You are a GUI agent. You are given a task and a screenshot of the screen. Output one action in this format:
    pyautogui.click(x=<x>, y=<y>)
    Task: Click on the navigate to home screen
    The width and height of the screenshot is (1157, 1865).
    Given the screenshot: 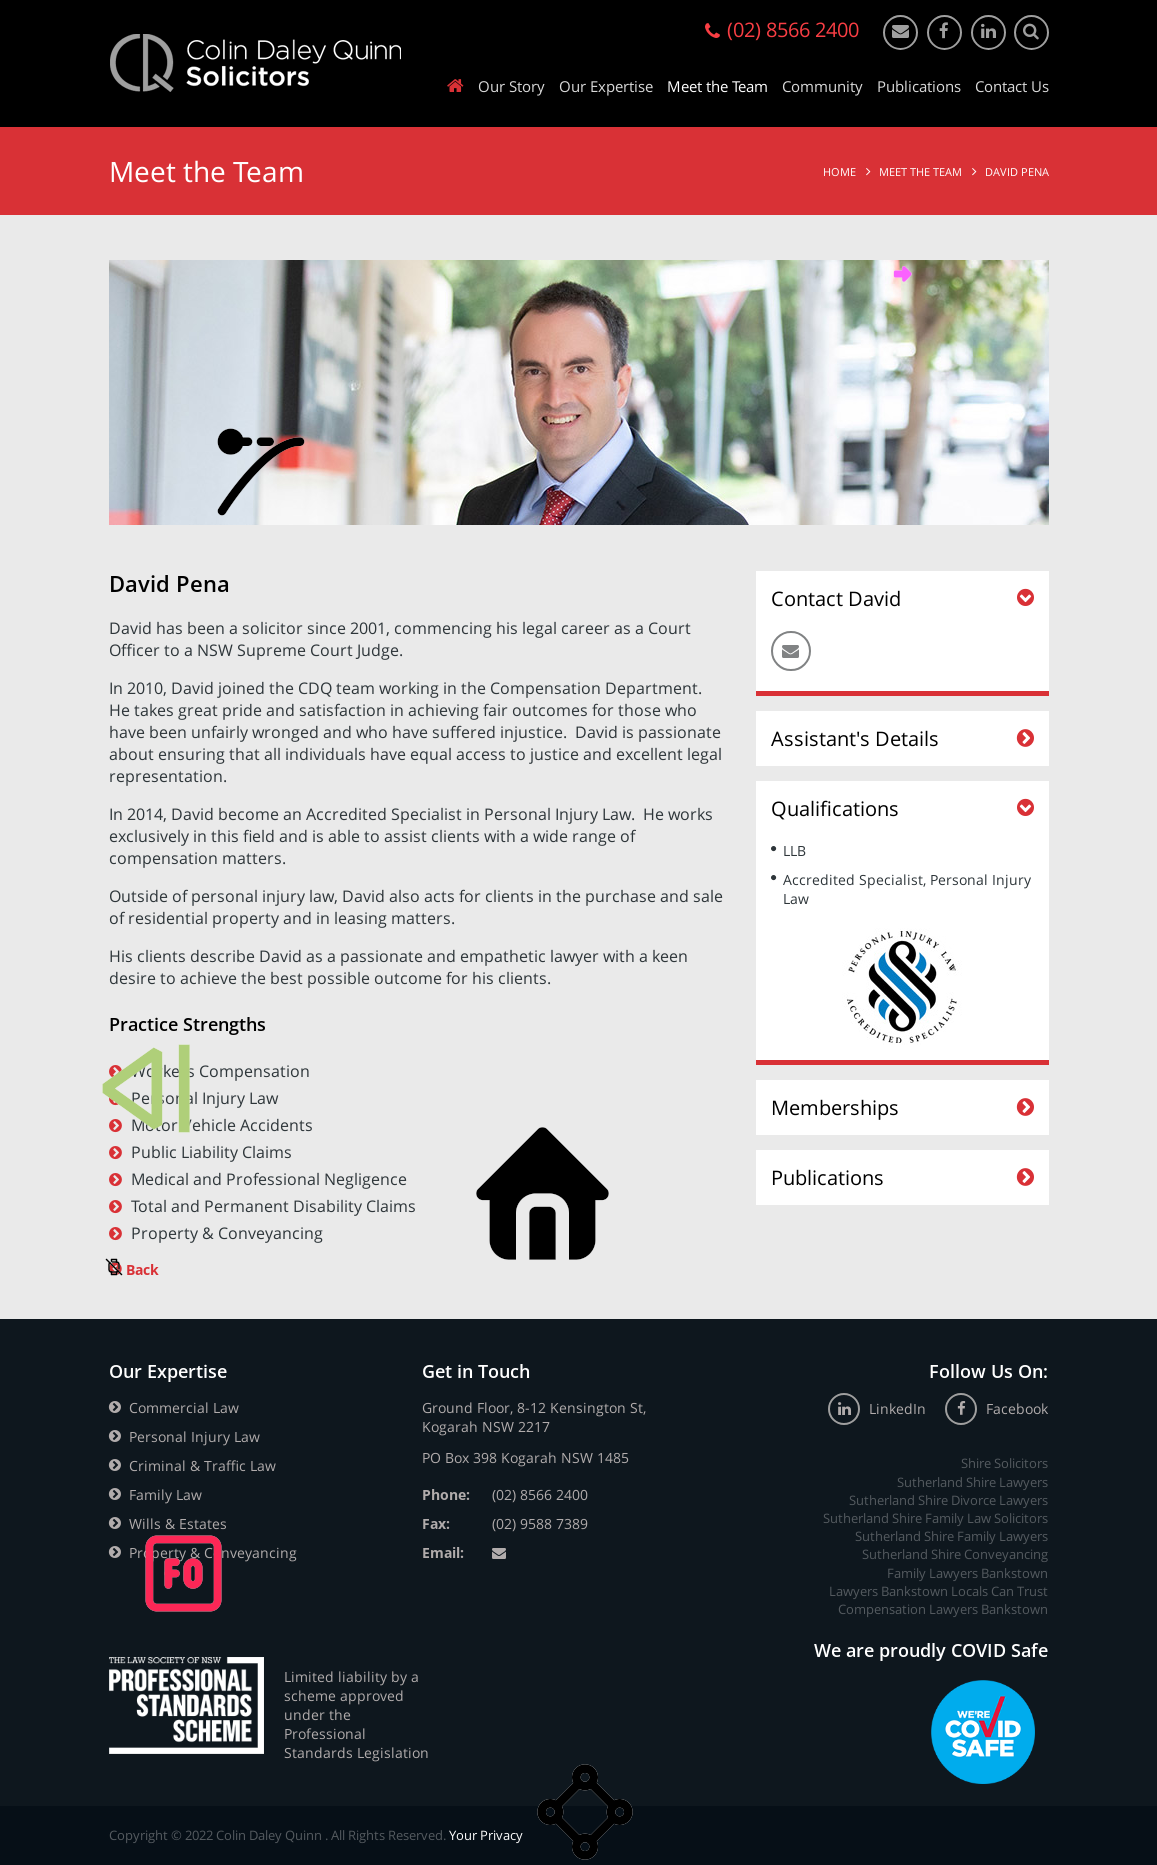 What is the action you would take?
    pyautogui.click(x=542, y=1193)
    